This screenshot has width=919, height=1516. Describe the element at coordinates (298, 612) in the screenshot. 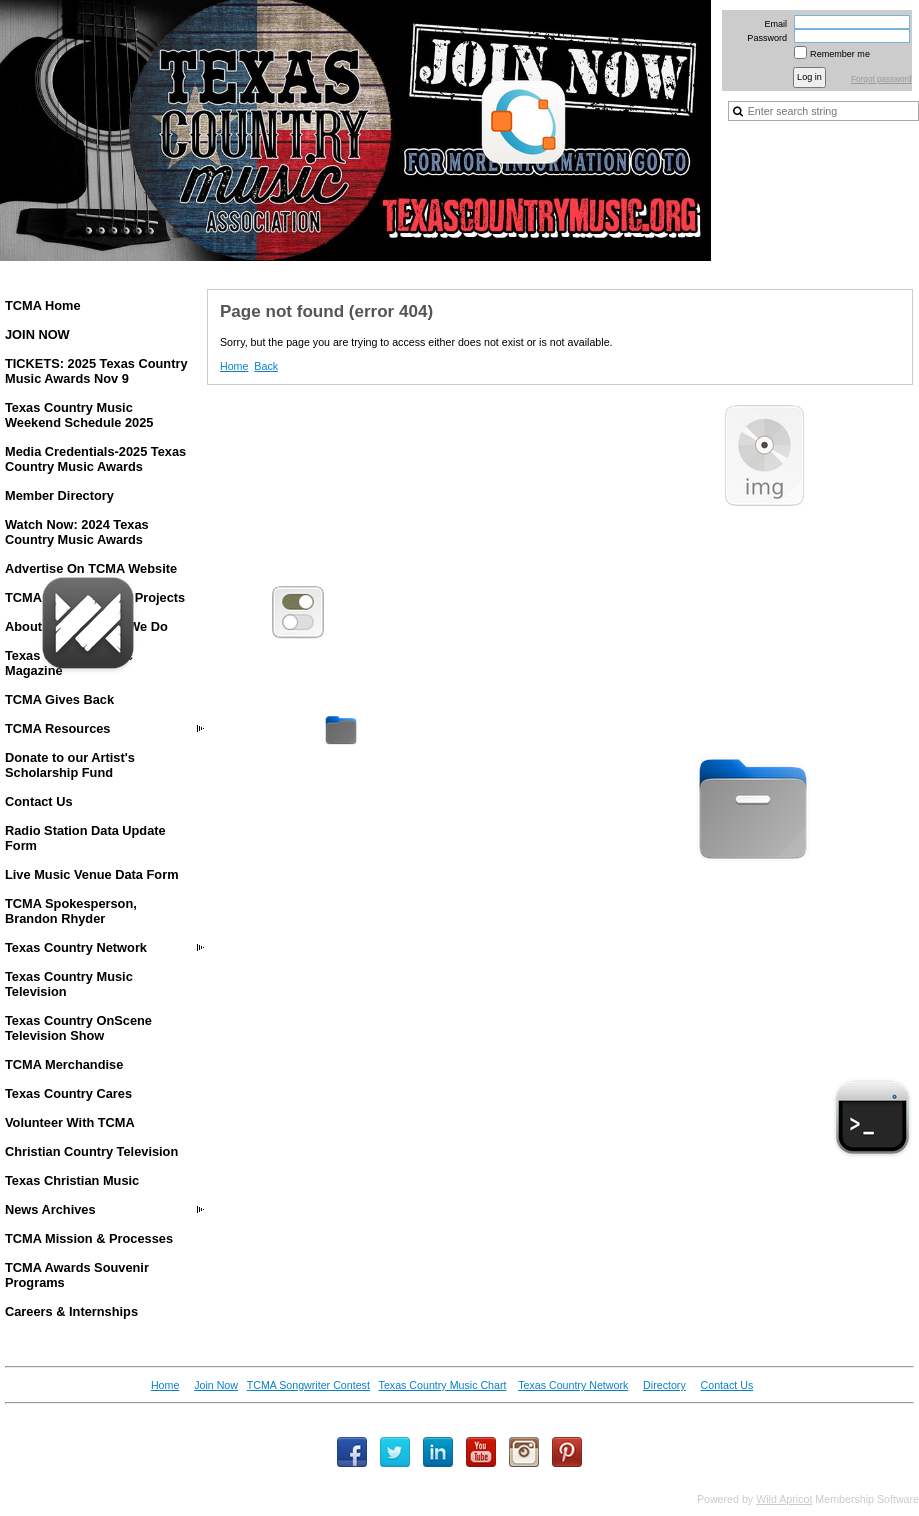

I see `open desktop preferences or settings` at that location.